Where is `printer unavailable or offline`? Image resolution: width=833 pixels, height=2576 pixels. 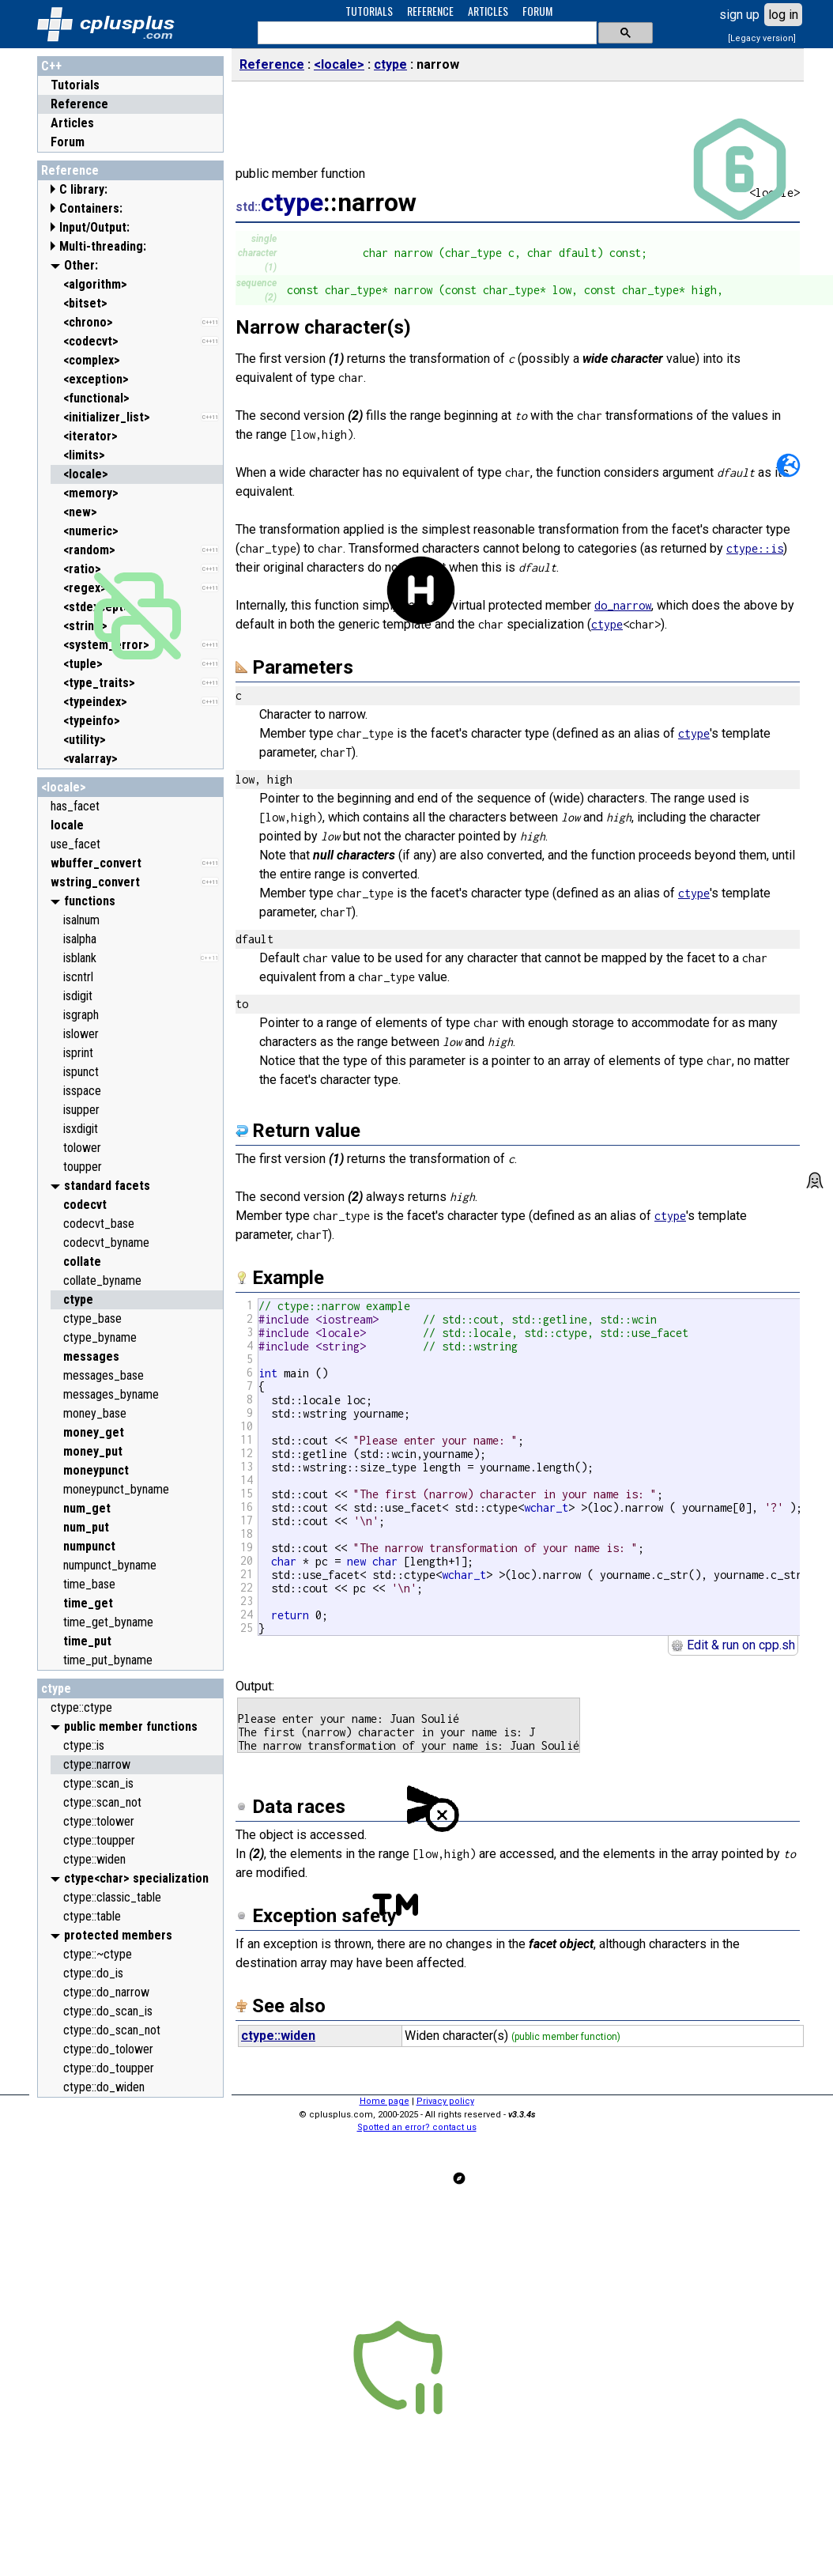 printer unavailable or offline is located at coordinates (138, 616).